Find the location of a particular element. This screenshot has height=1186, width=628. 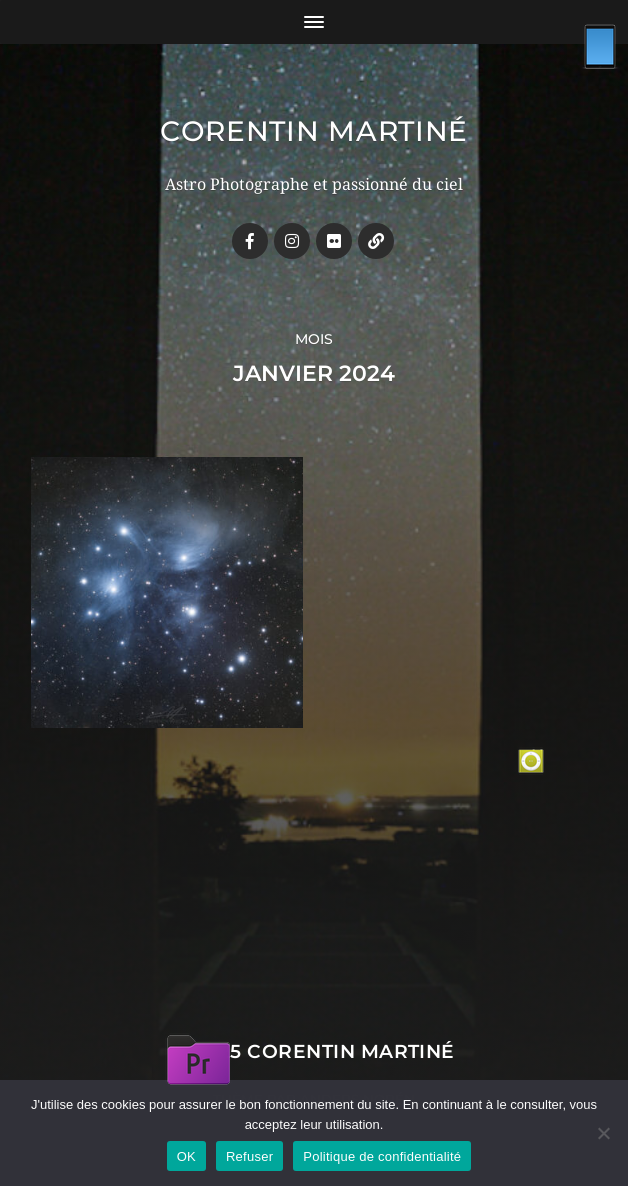

iPod shuffle device connected is located at coordinates (531, 761).